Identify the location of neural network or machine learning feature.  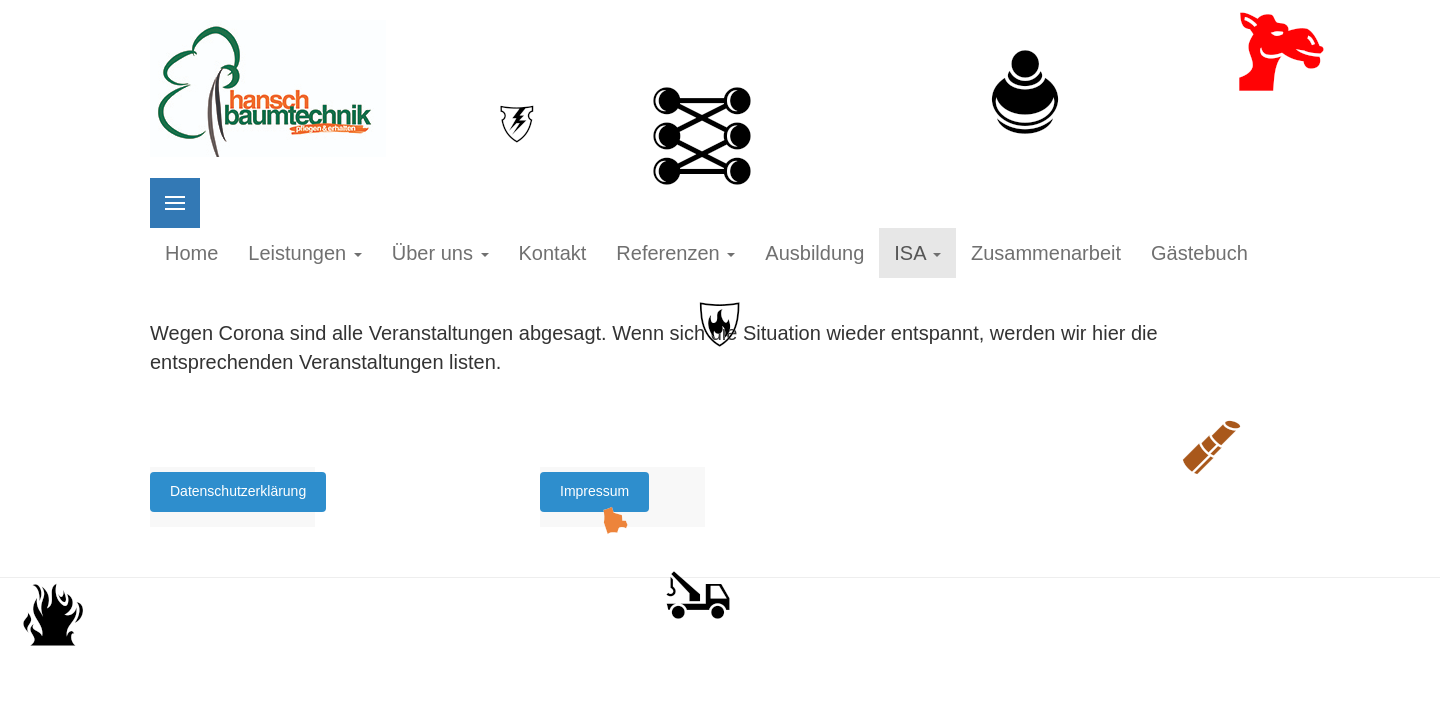
(702, 136).